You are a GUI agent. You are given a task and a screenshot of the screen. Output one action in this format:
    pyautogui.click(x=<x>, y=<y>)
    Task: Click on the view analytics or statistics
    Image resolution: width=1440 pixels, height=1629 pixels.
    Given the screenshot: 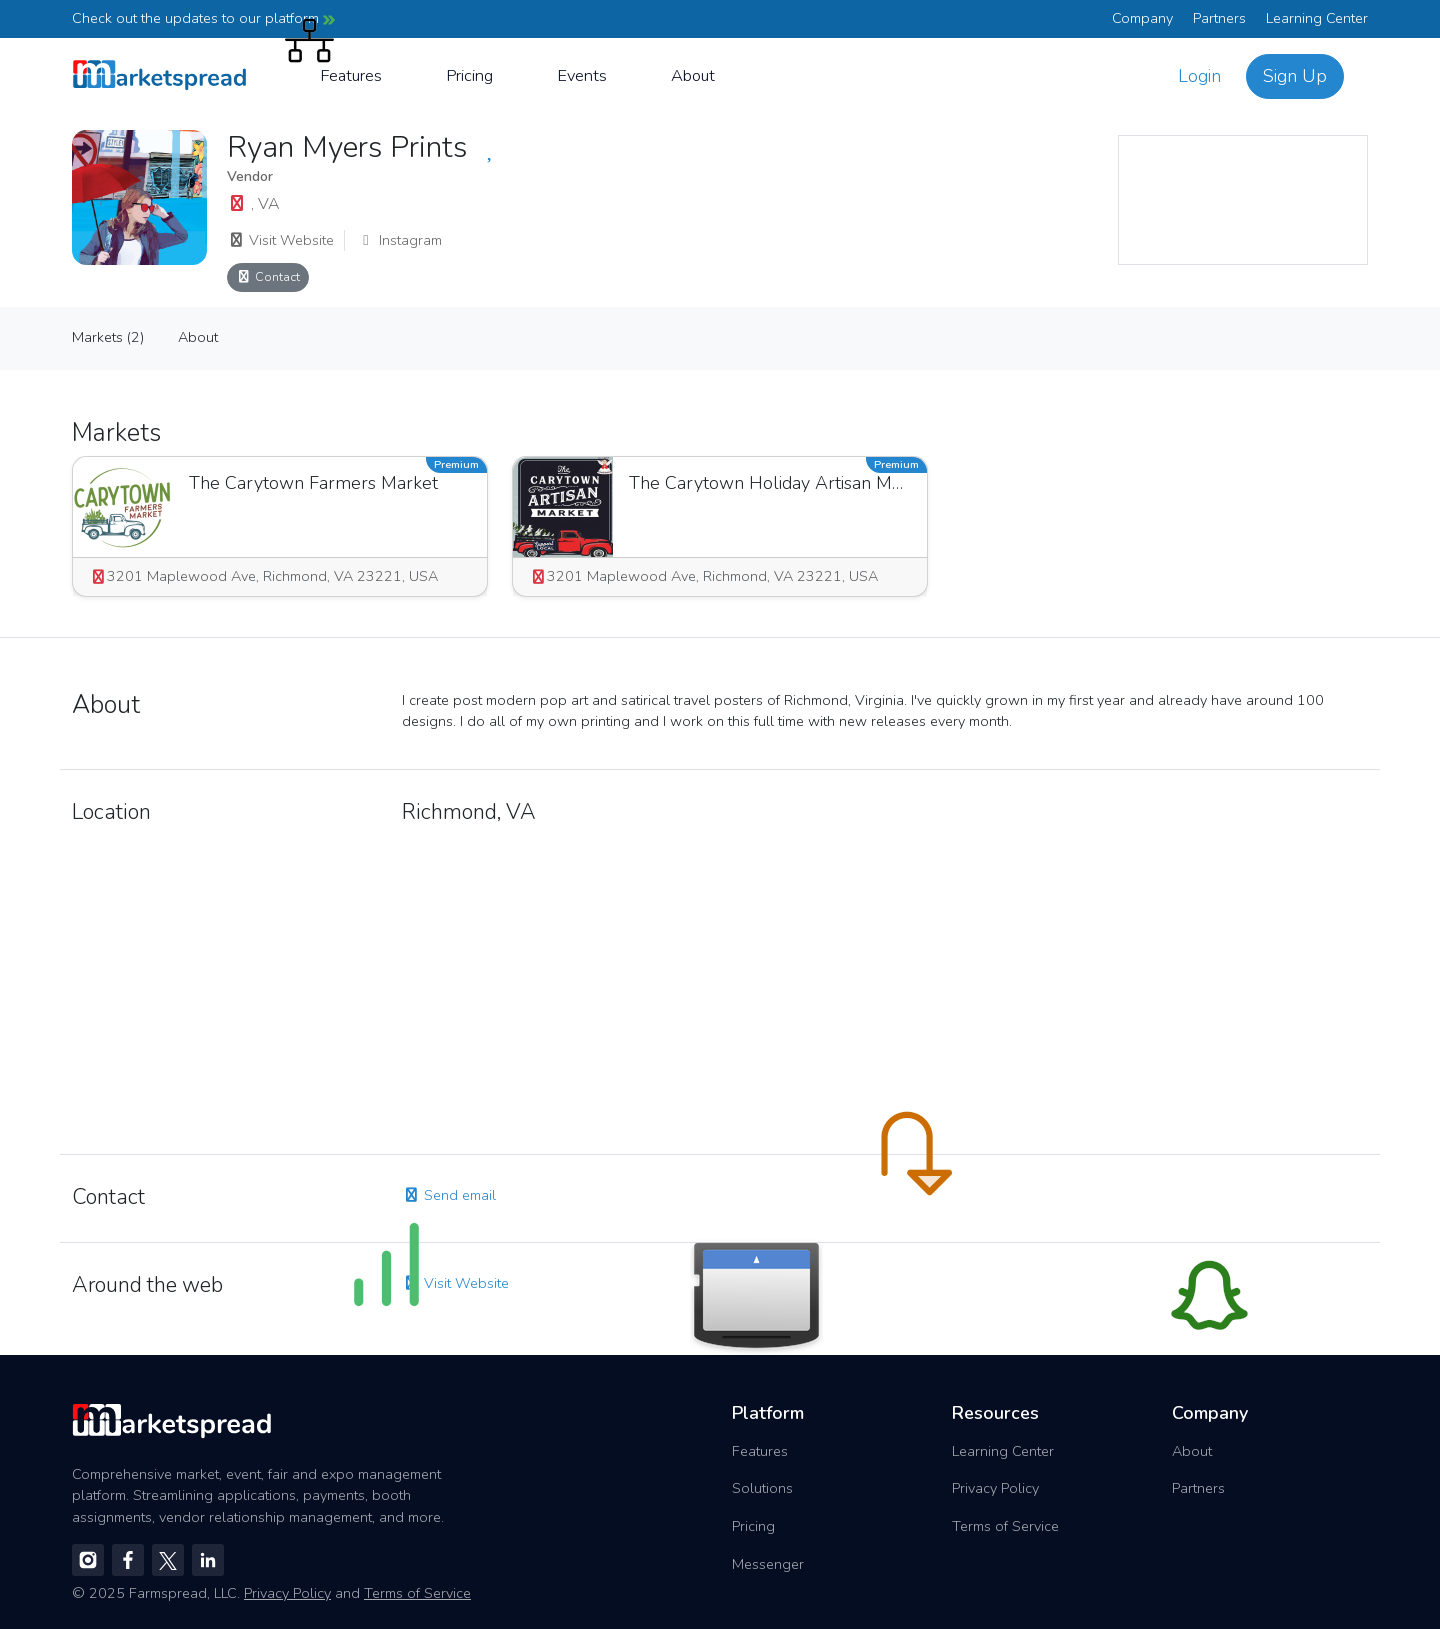 What is the action you would take?
    pyautogui.click(x=386, y=1264)
    